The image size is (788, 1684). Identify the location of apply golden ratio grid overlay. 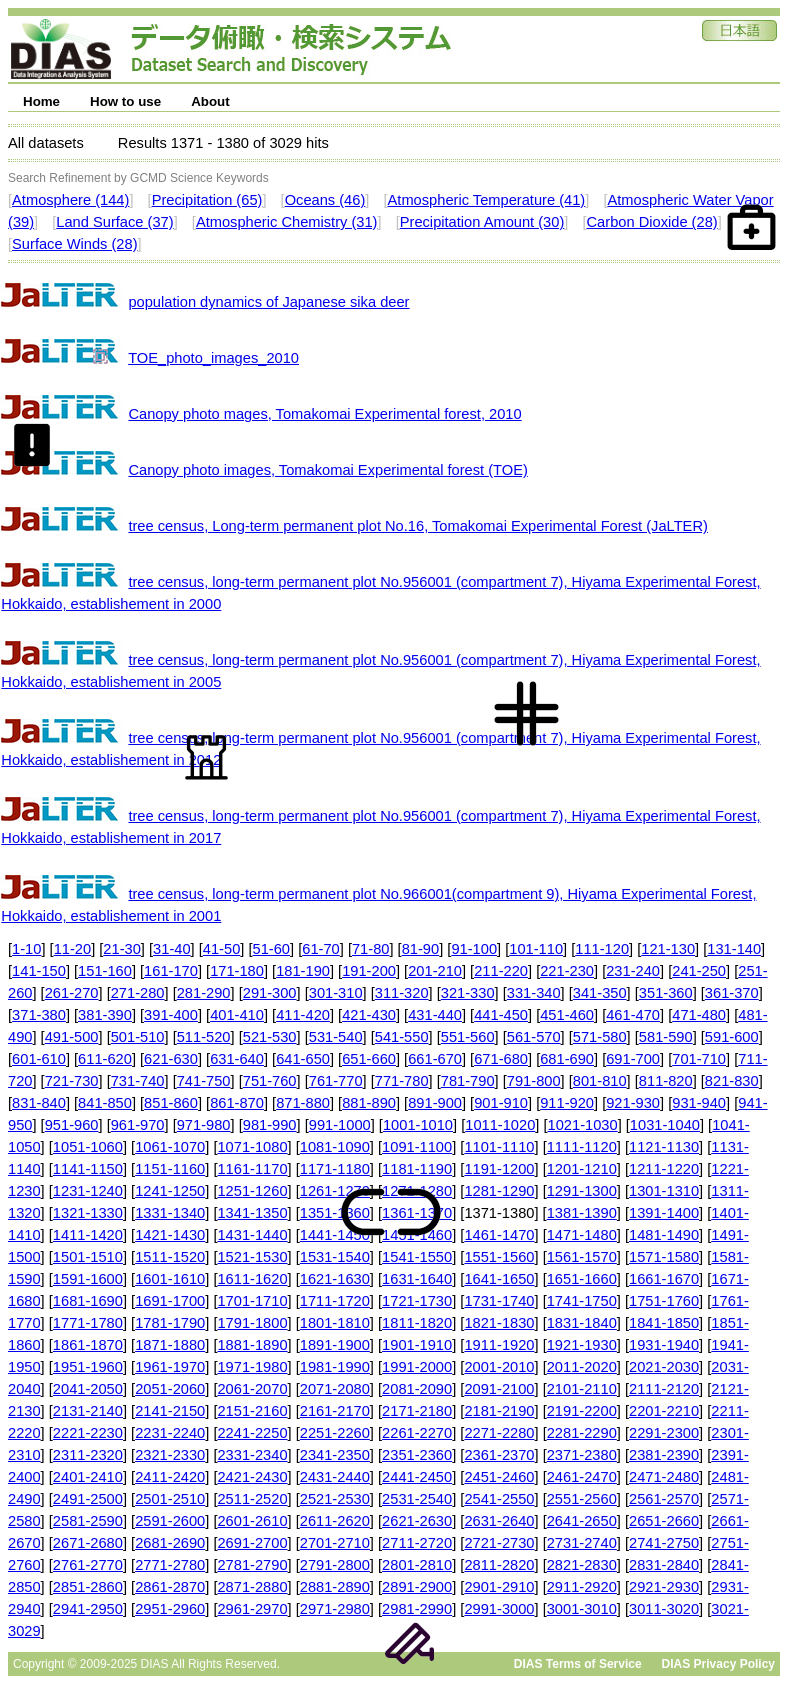
(526, 713).